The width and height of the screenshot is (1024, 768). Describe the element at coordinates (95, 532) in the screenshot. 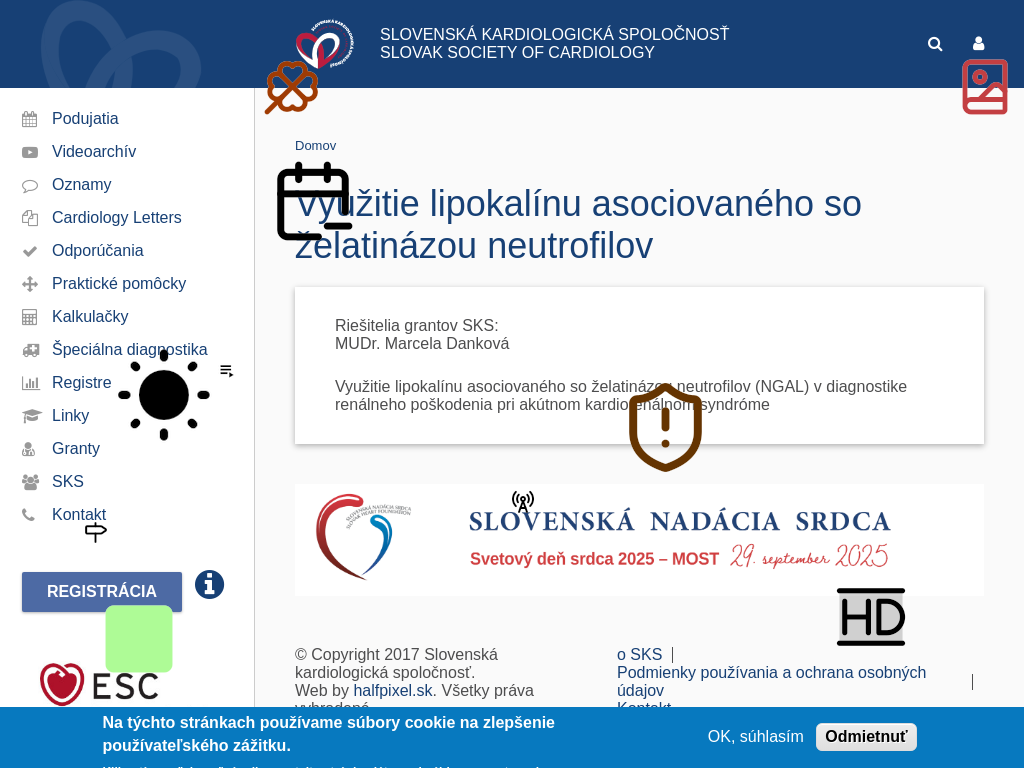

I see `navigate to project milestones` at that location.